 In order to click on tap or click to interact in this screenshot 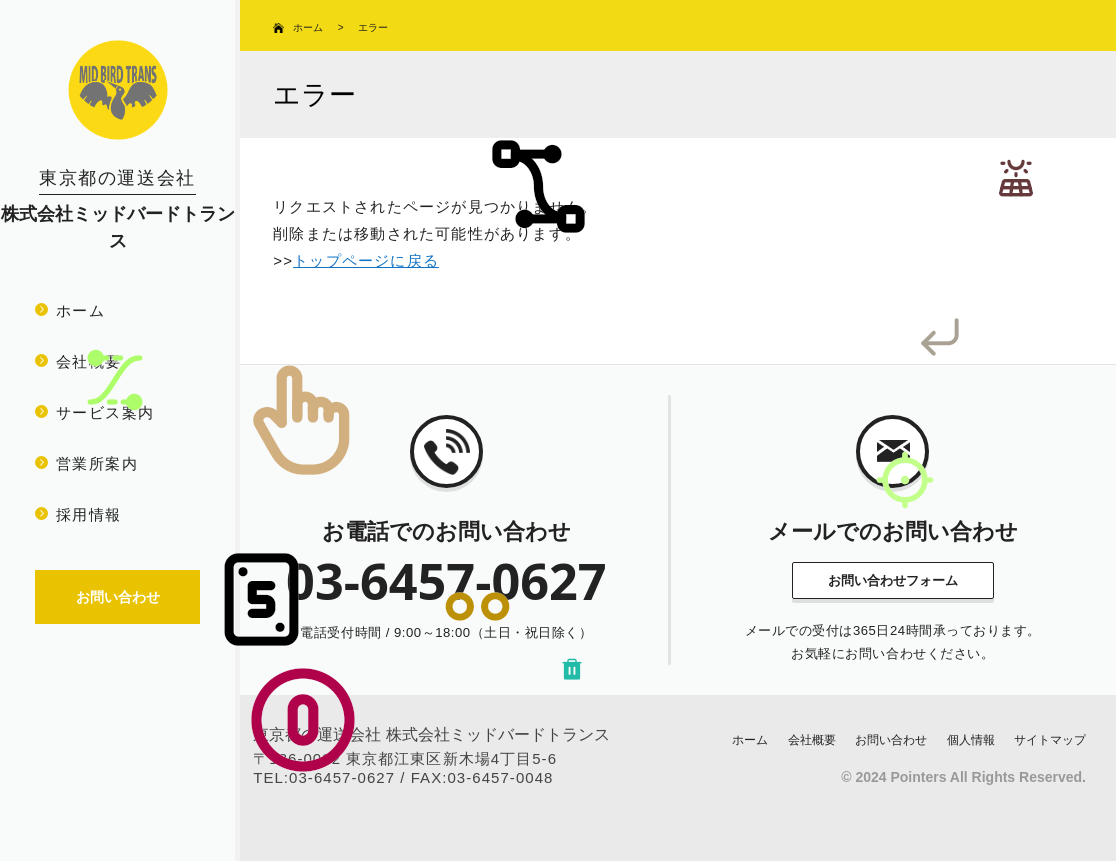, I will do `click(302, 417)`.